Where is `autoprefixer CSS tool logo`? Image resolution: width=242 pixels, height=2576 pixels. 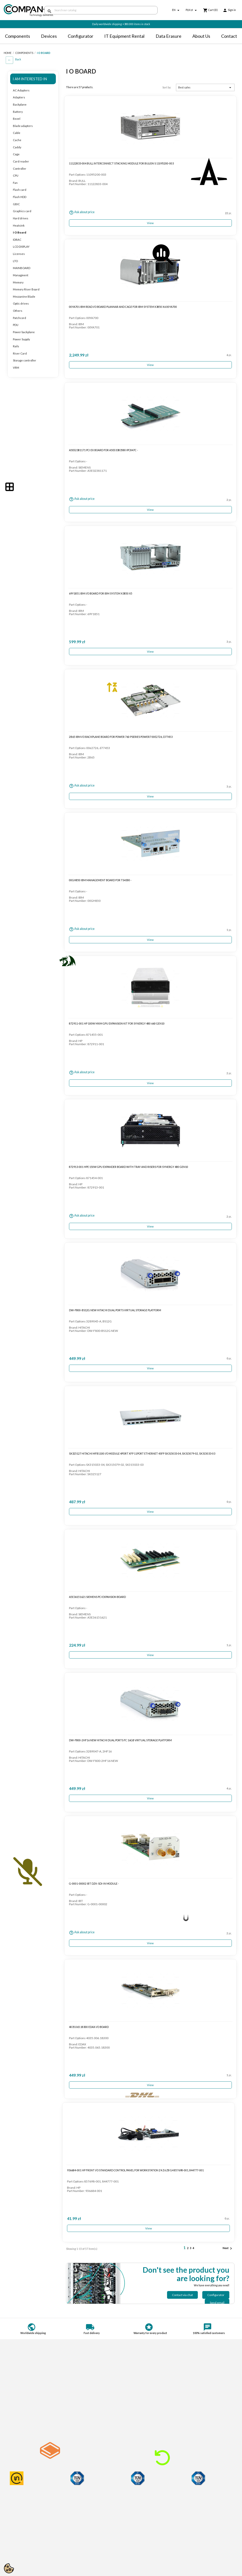 autoprefixer CSS tool logo is located at coordinates (209, 171).